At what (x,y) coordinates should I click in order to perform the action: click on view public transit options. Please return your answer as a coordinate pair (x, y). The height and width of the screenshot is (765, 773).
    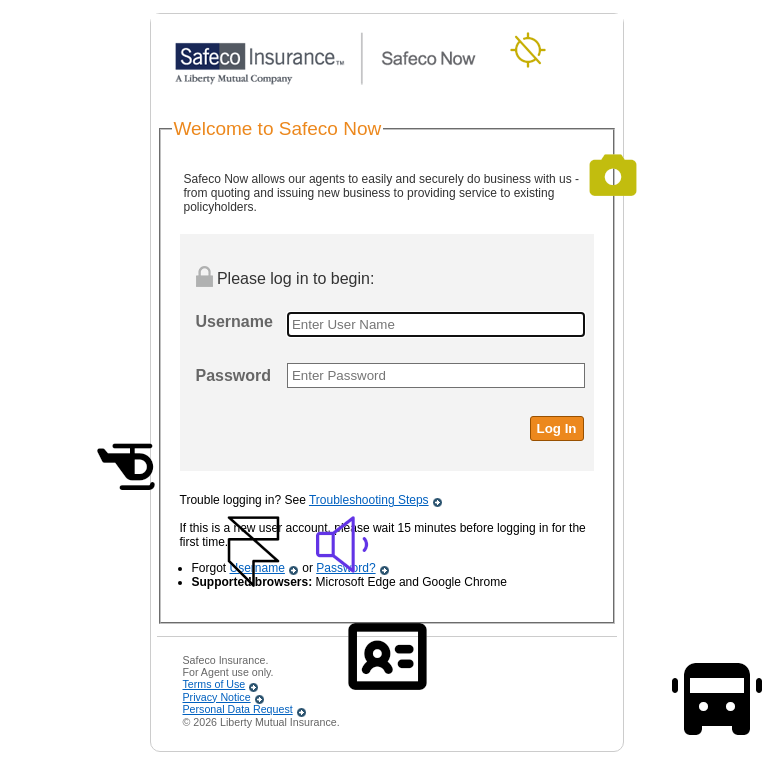
    Looking at the image, I should click on (717, 699).